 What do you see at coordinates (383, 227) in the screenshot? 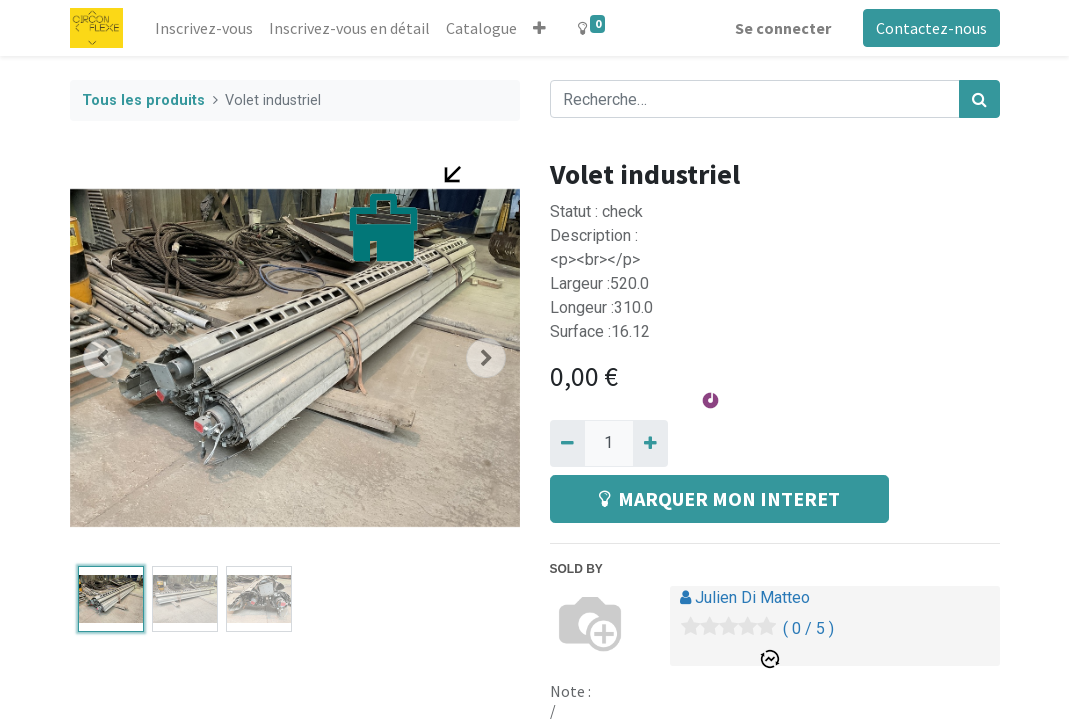
I see `access brush or painting tools` at bounding box center [383, 227].